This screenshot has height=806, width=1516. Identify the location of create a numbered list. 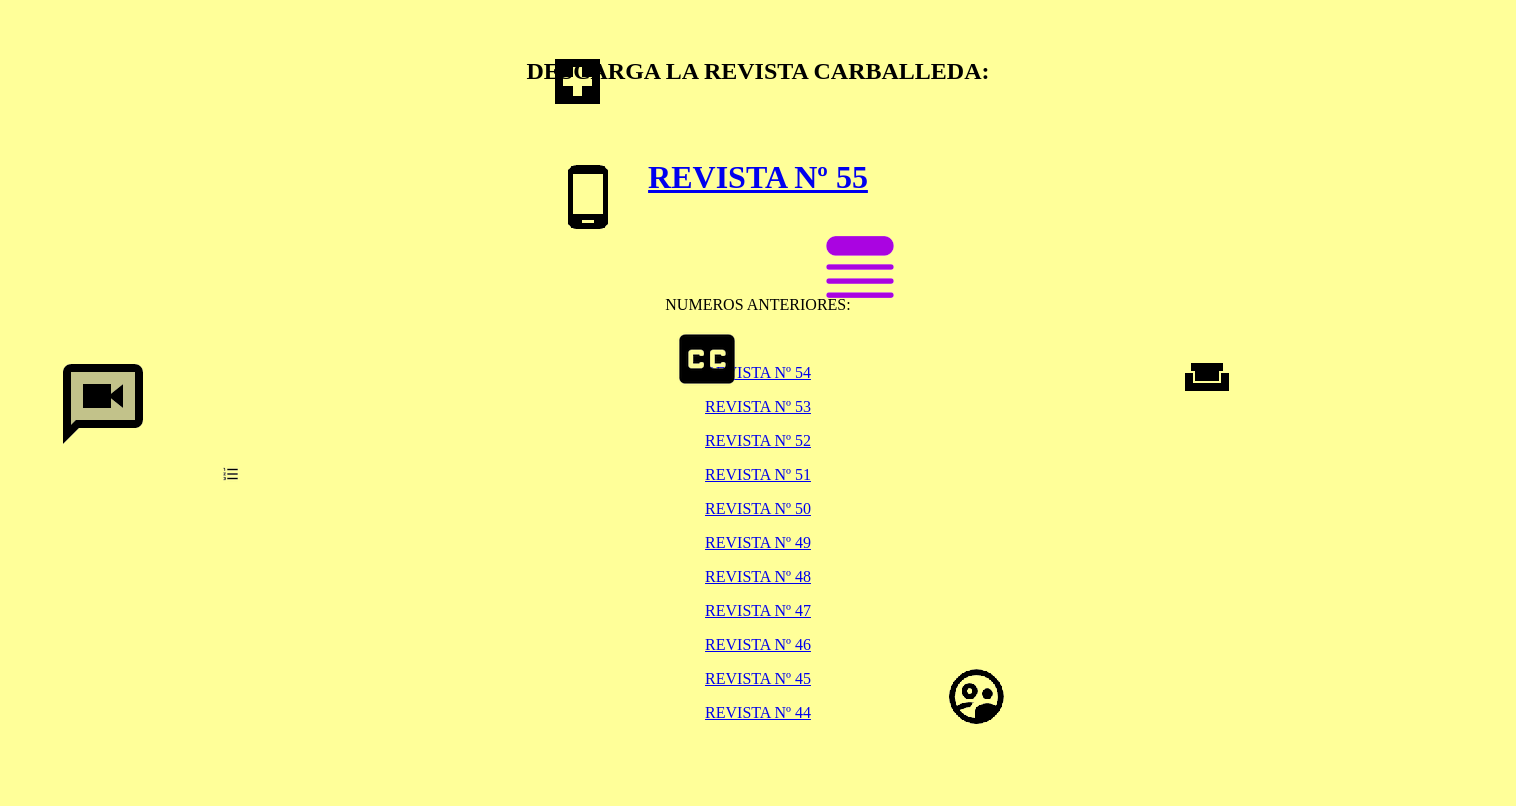
(231, 474).